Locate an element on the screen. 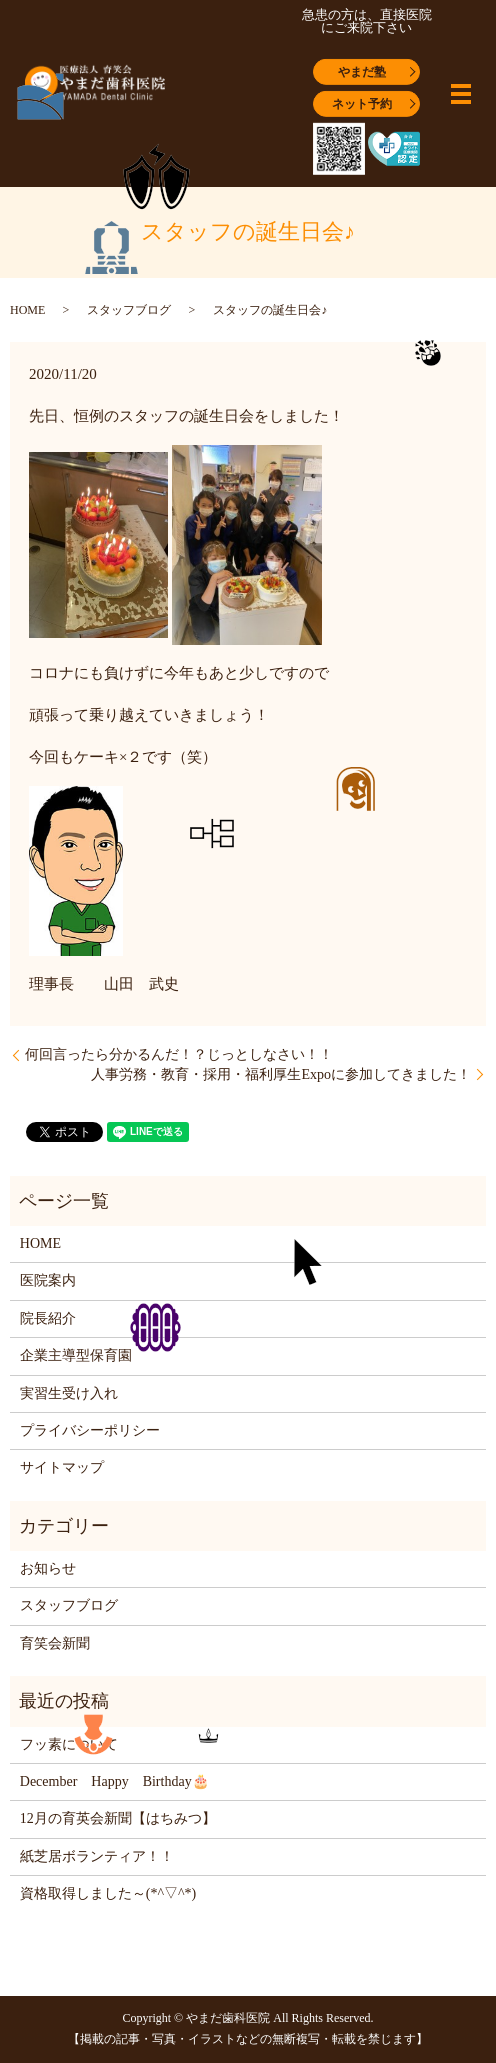 The width and height of the screenshot is (496, 2063). view jewelry or accessories collection is located at coordinates (93, 1734).